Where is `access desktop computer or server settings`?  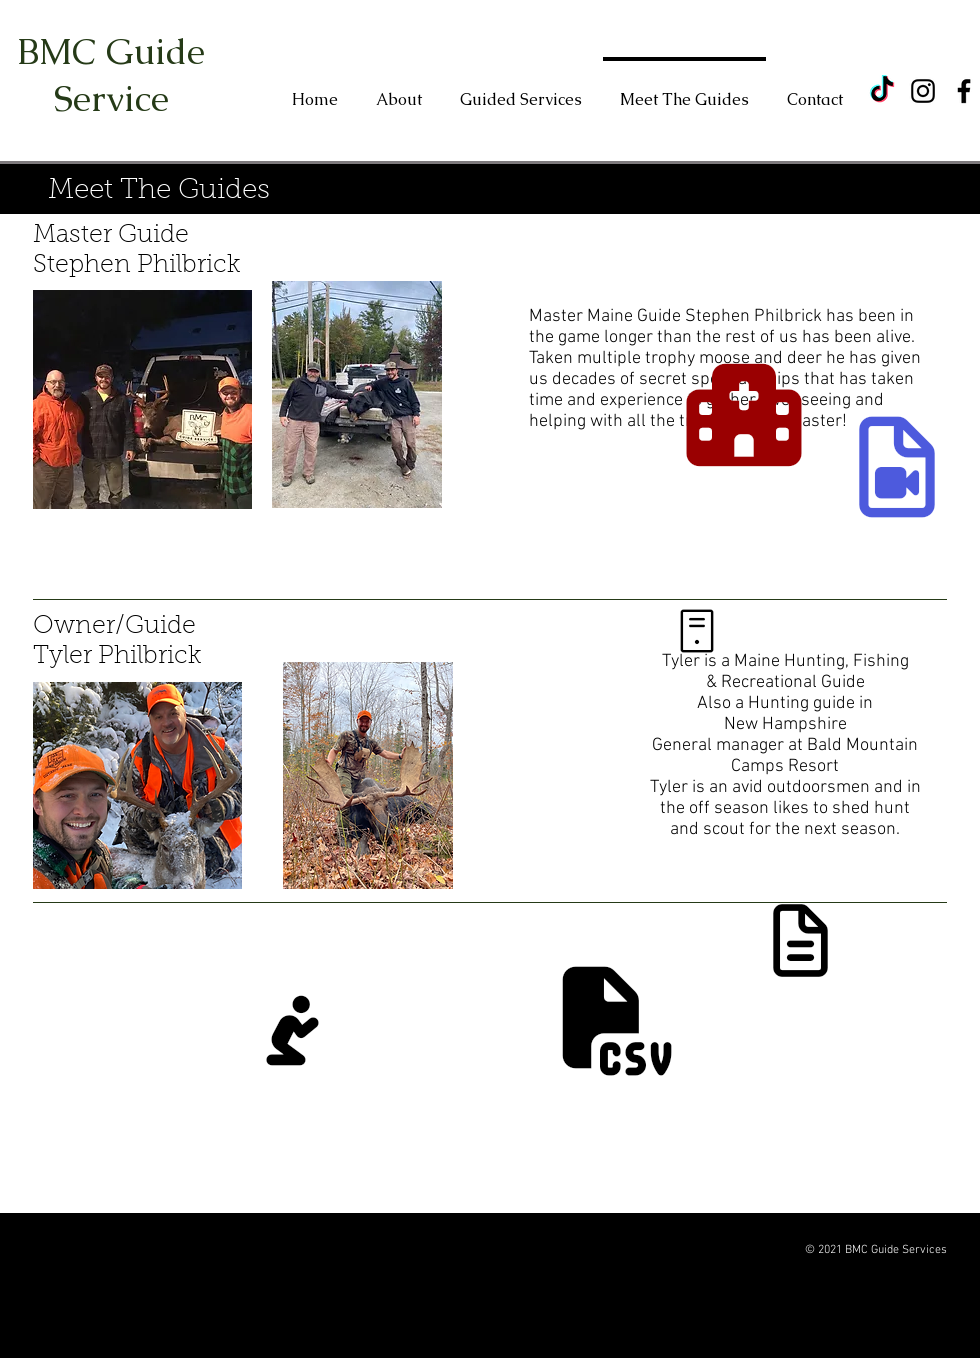 access desktop computer or server settings is located at coordinates (697, 631).